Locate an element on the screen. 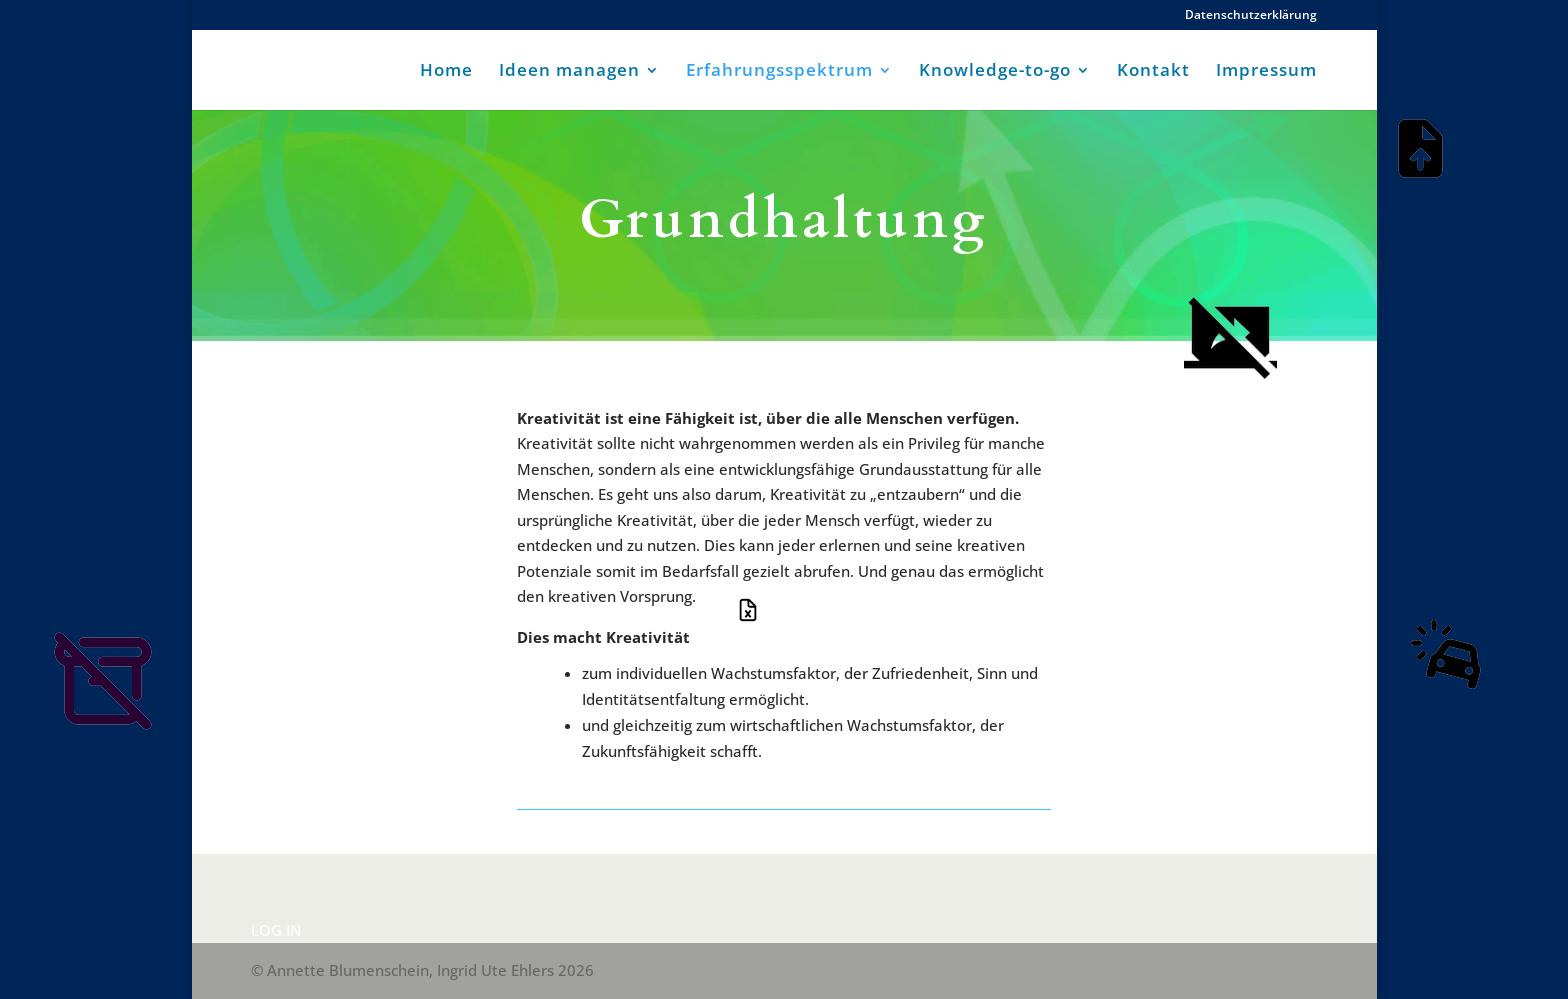 This screenshot has width=1568, height=999. stop sharing your screen is located at coordinates (1230, 337).